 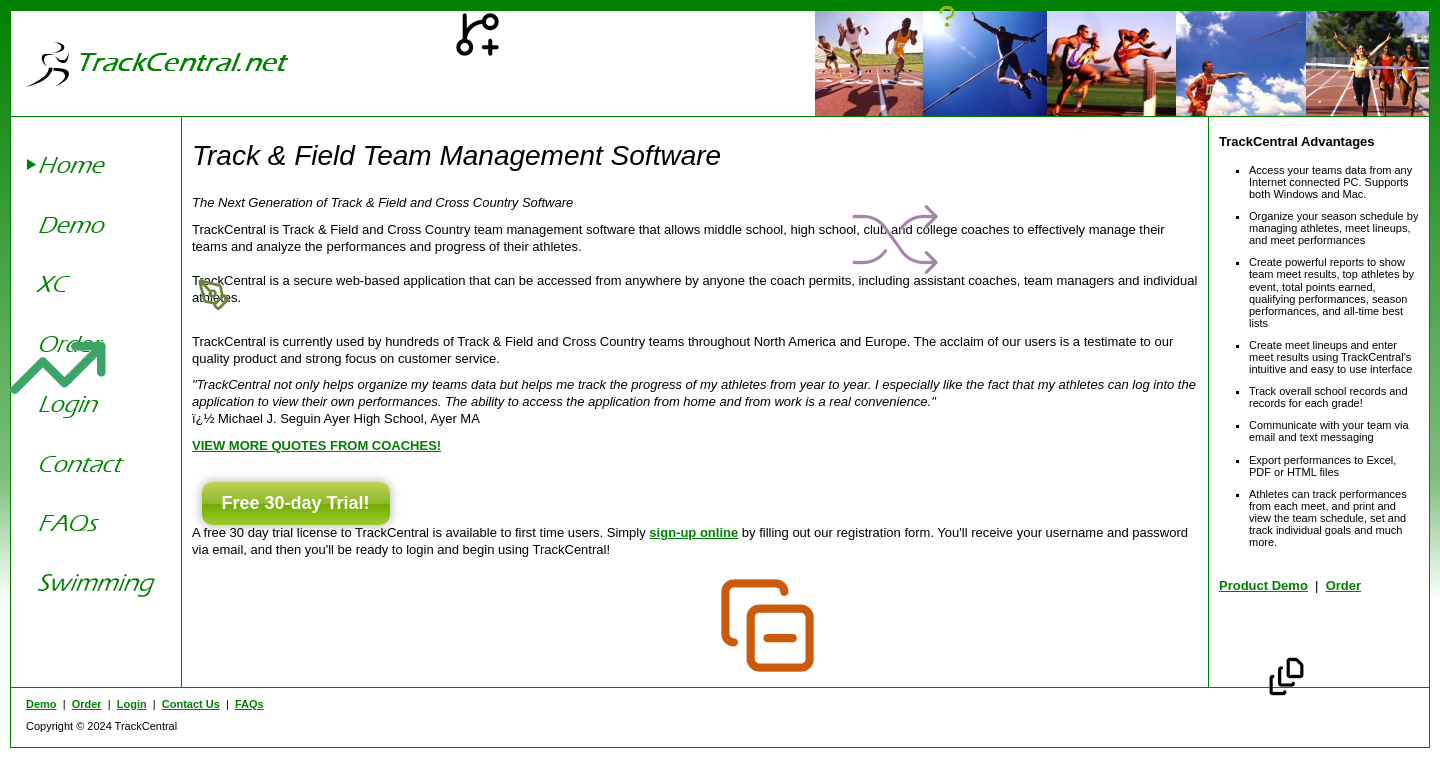 I want to click on access vector drawing tools, so click(x=214, y=295).